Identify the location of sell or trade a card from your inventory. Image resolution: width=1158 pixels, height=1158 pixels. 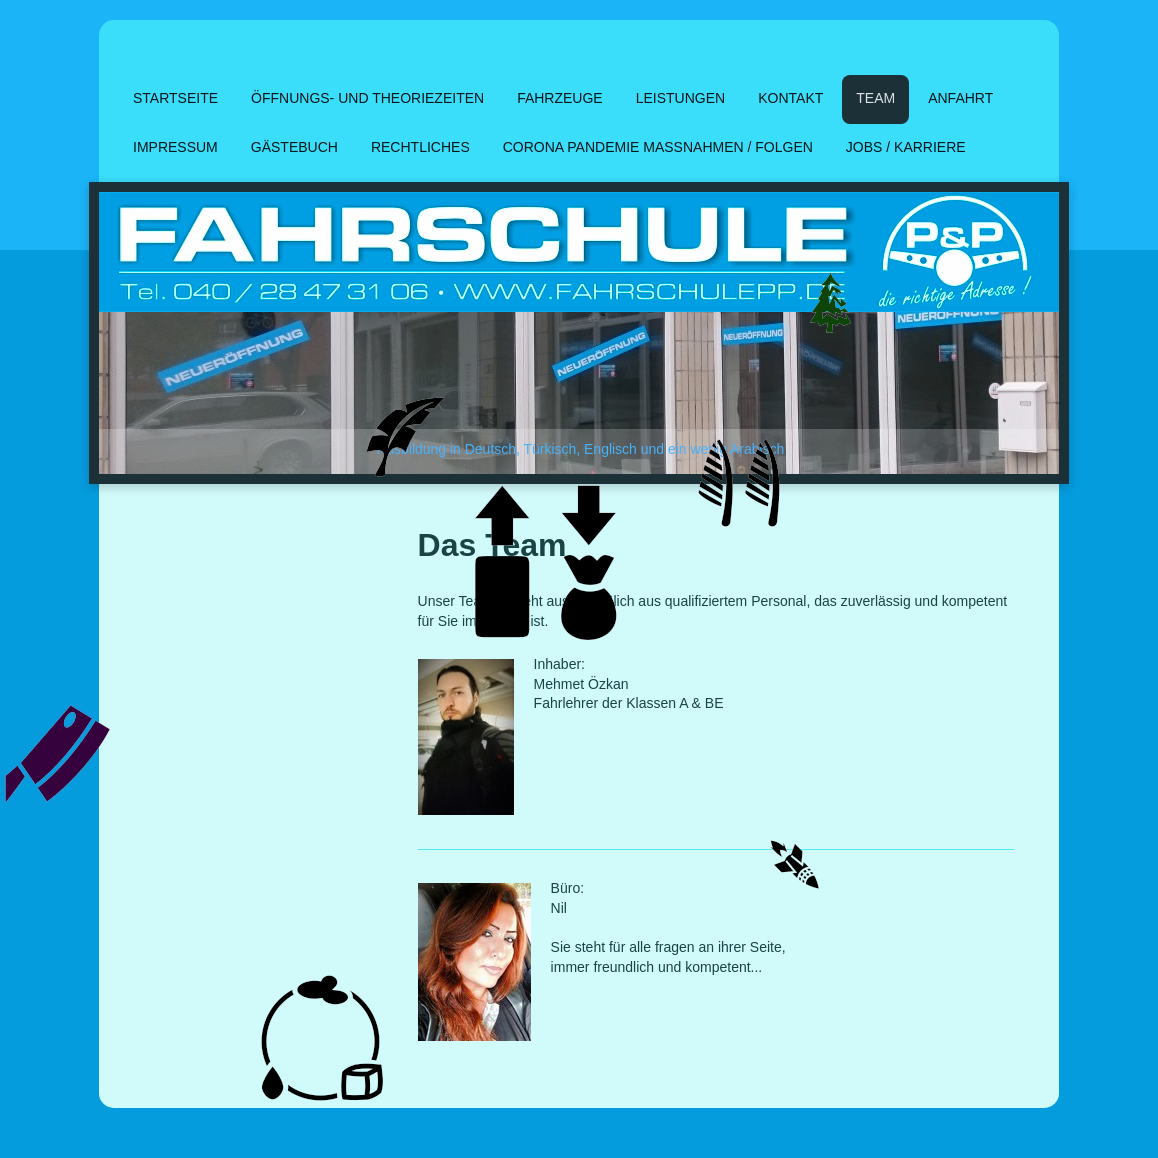
(545, 561).